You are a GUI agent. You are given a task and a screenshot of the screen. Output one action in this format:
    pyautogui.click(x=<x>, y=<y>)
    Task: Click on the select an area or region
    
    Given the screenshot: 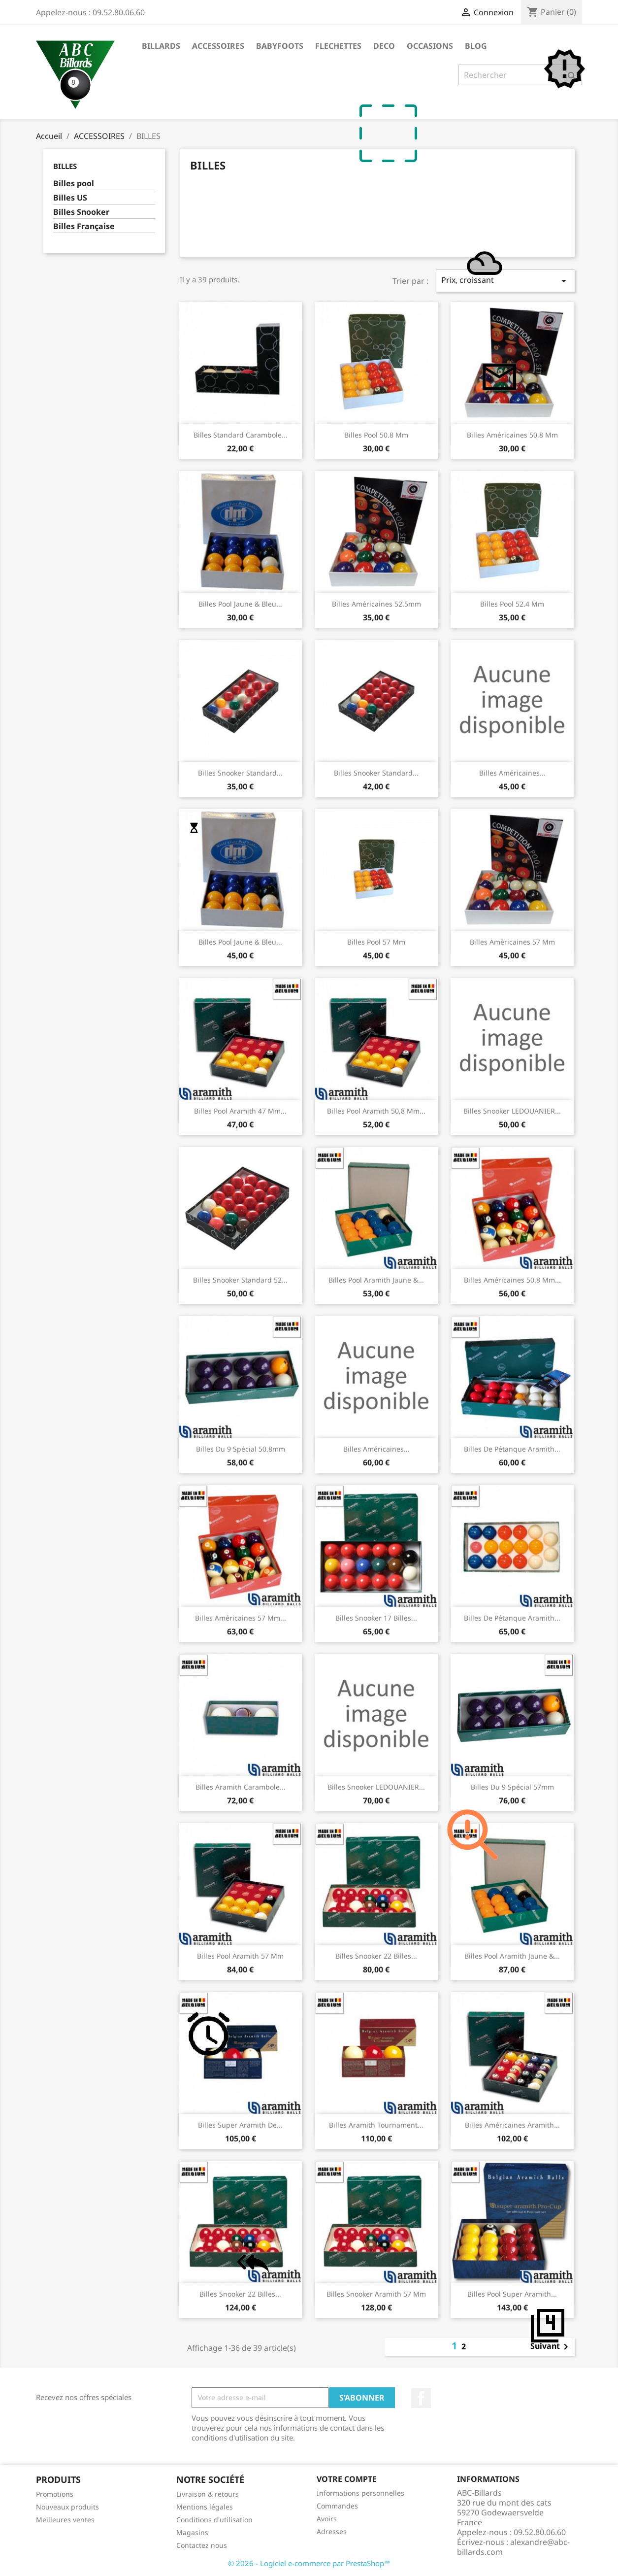 What is the action you would take?
    pyautogui.click(x=388, y=133)
    